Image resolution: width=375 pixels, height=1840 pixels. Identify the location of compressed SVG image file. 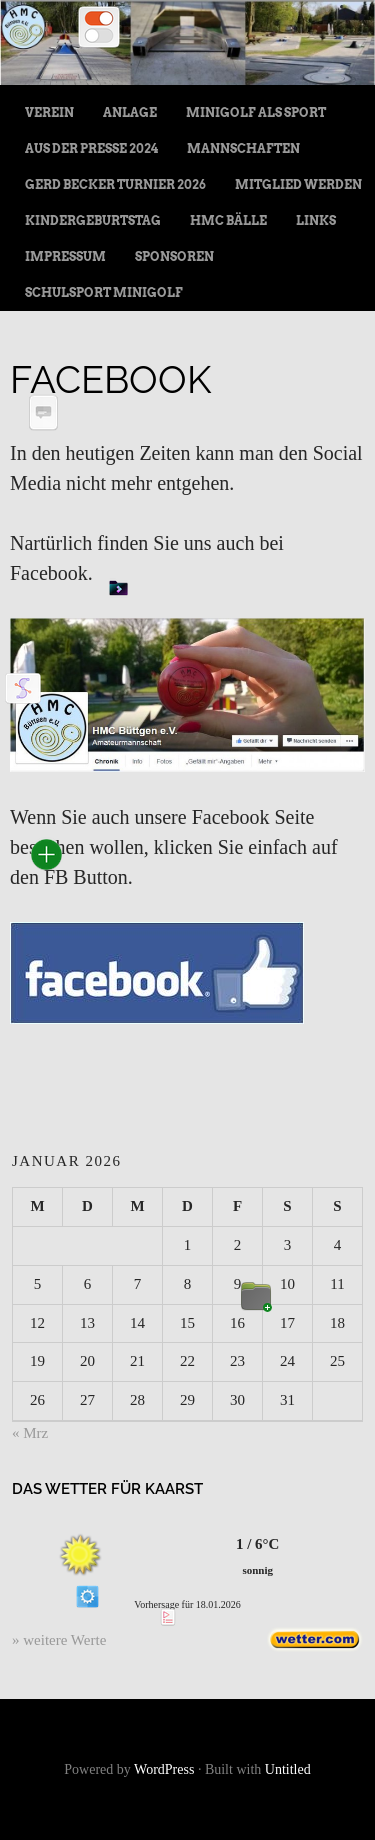
(23, 687).